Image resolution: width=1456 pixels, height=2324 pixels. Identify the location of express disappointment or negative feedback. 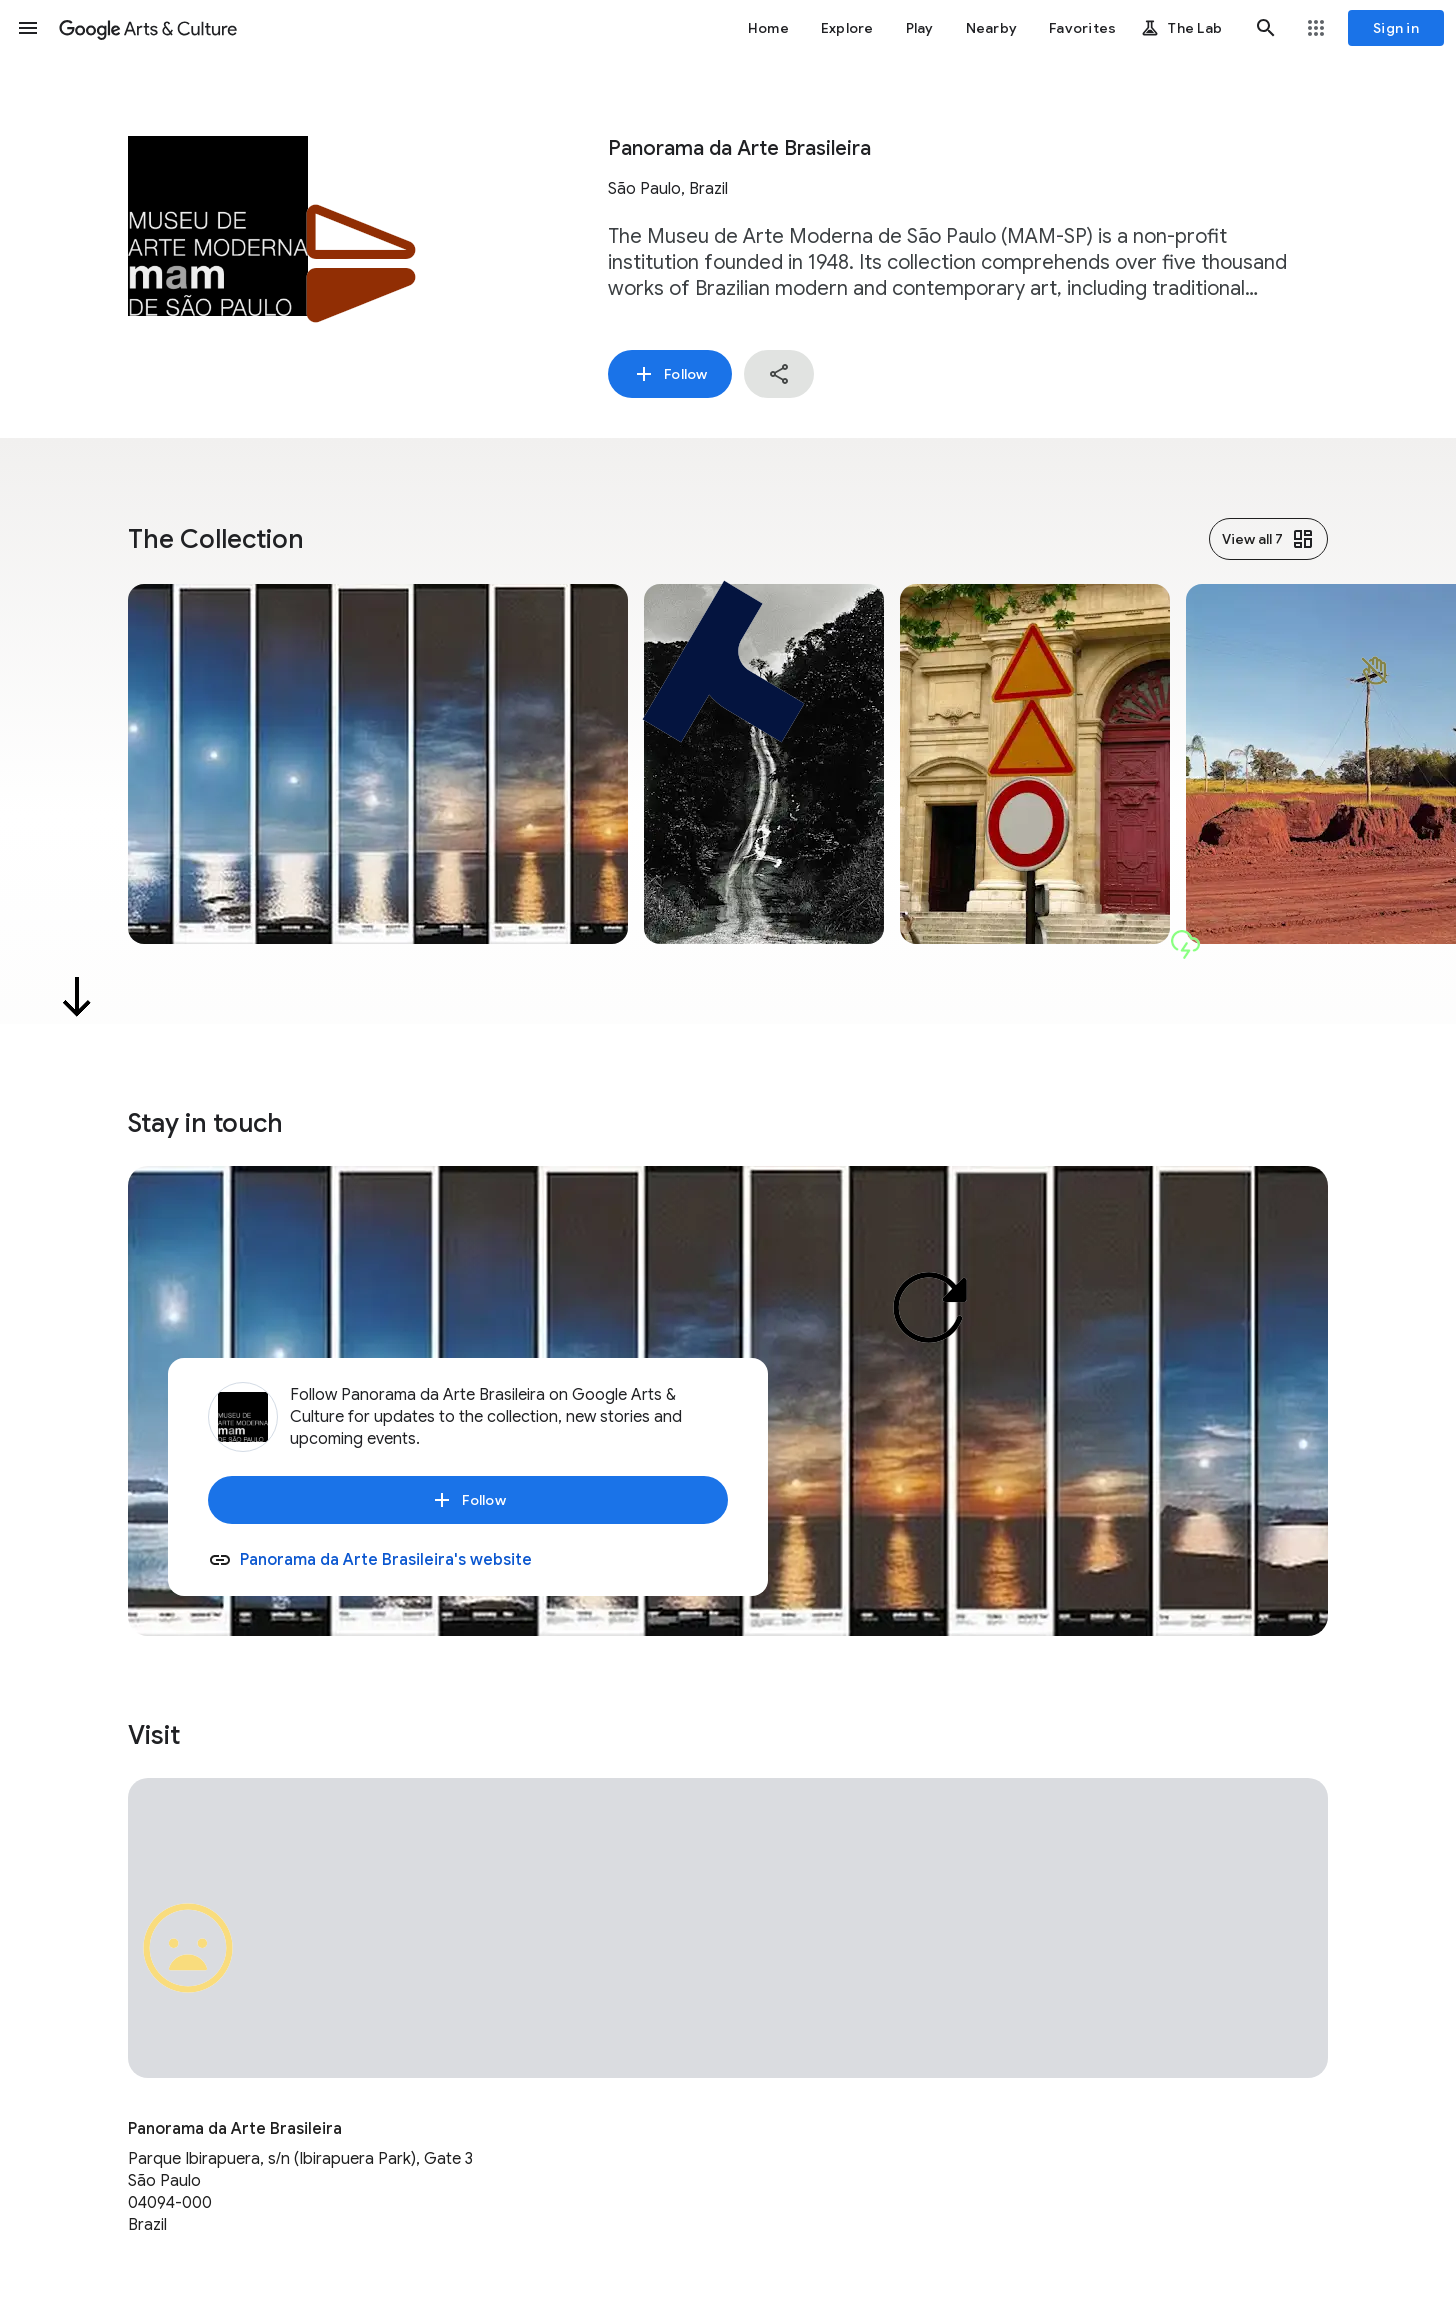
(188, 1948).